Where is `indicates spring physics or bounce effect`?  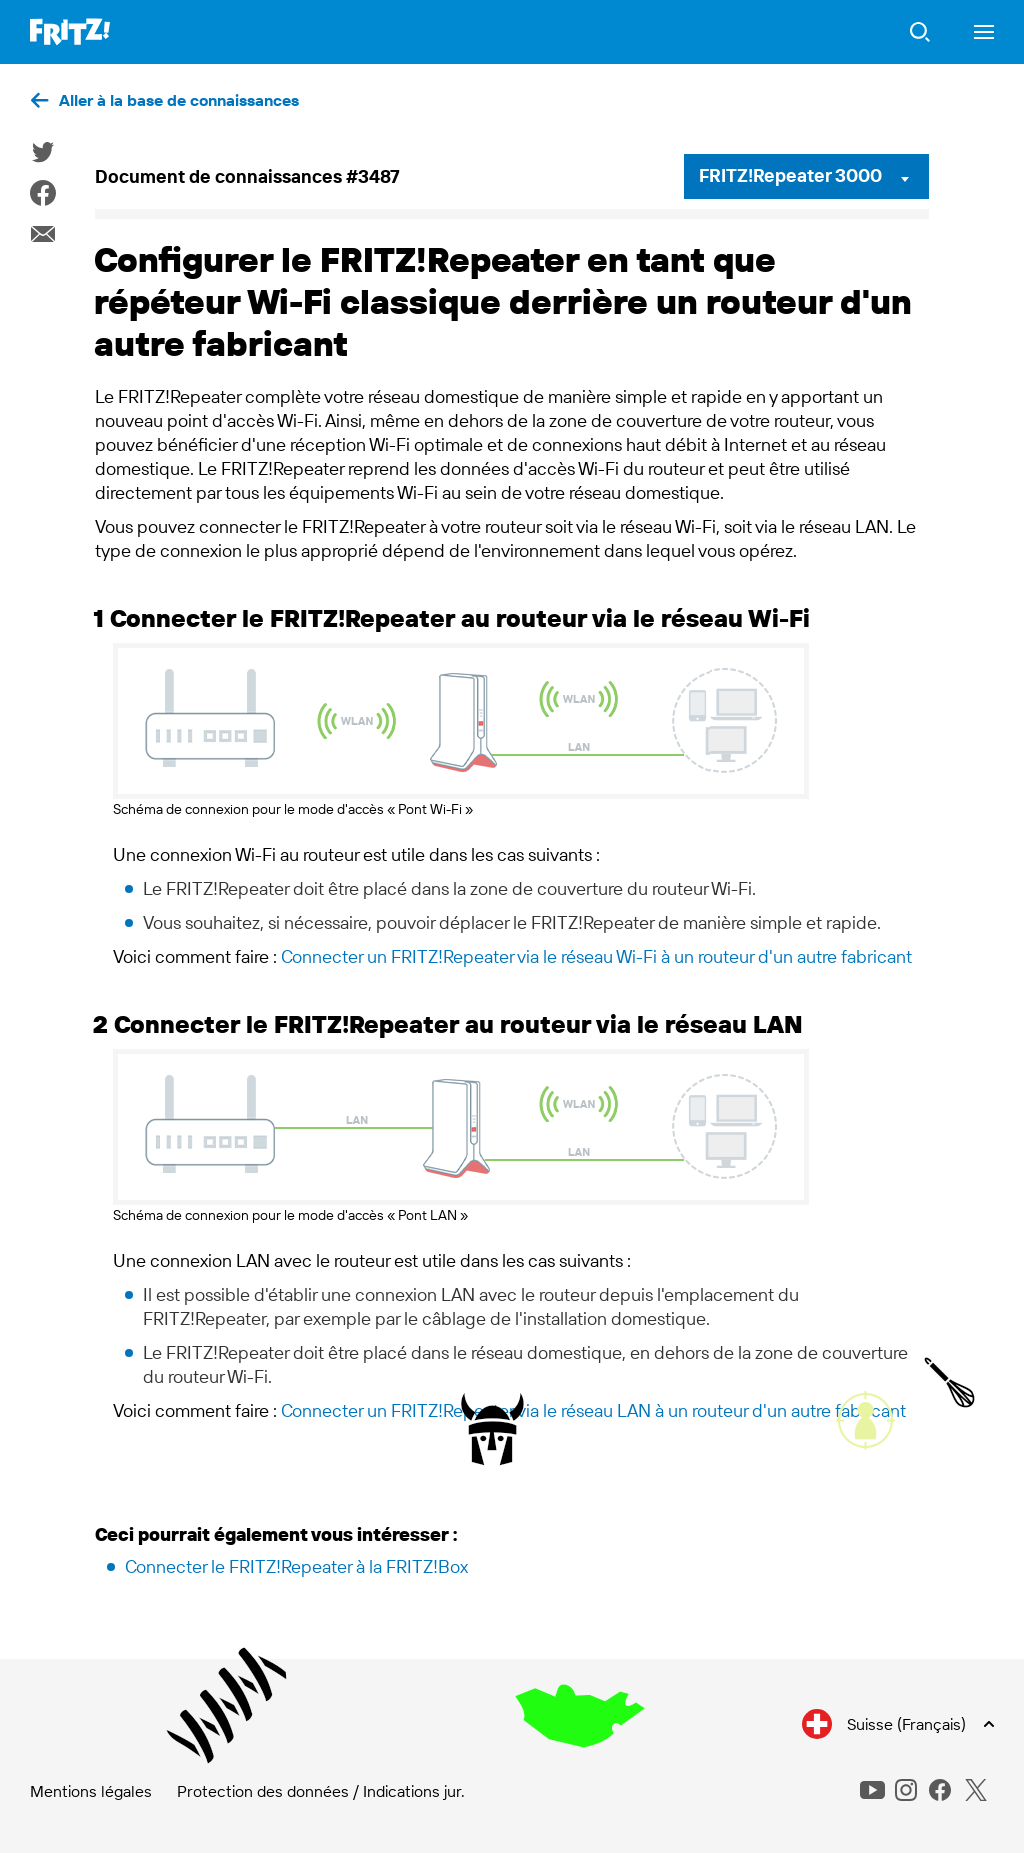
indicates spring physics or bounce effect is located at coordinates (226, 1705).